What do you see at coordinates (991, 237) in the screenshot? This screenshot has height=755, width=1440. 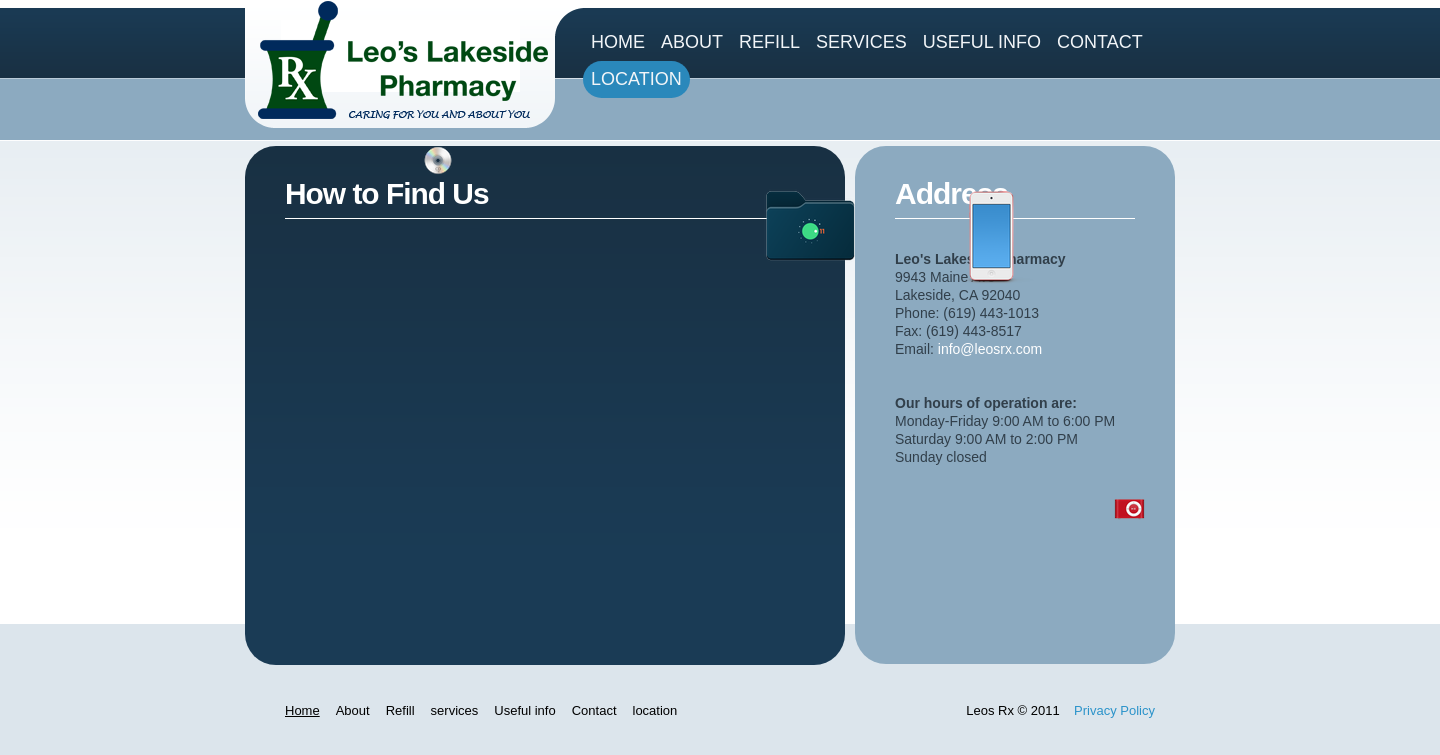 I see `iPod touch device connected to this computer` at bounding box center [991, 237].